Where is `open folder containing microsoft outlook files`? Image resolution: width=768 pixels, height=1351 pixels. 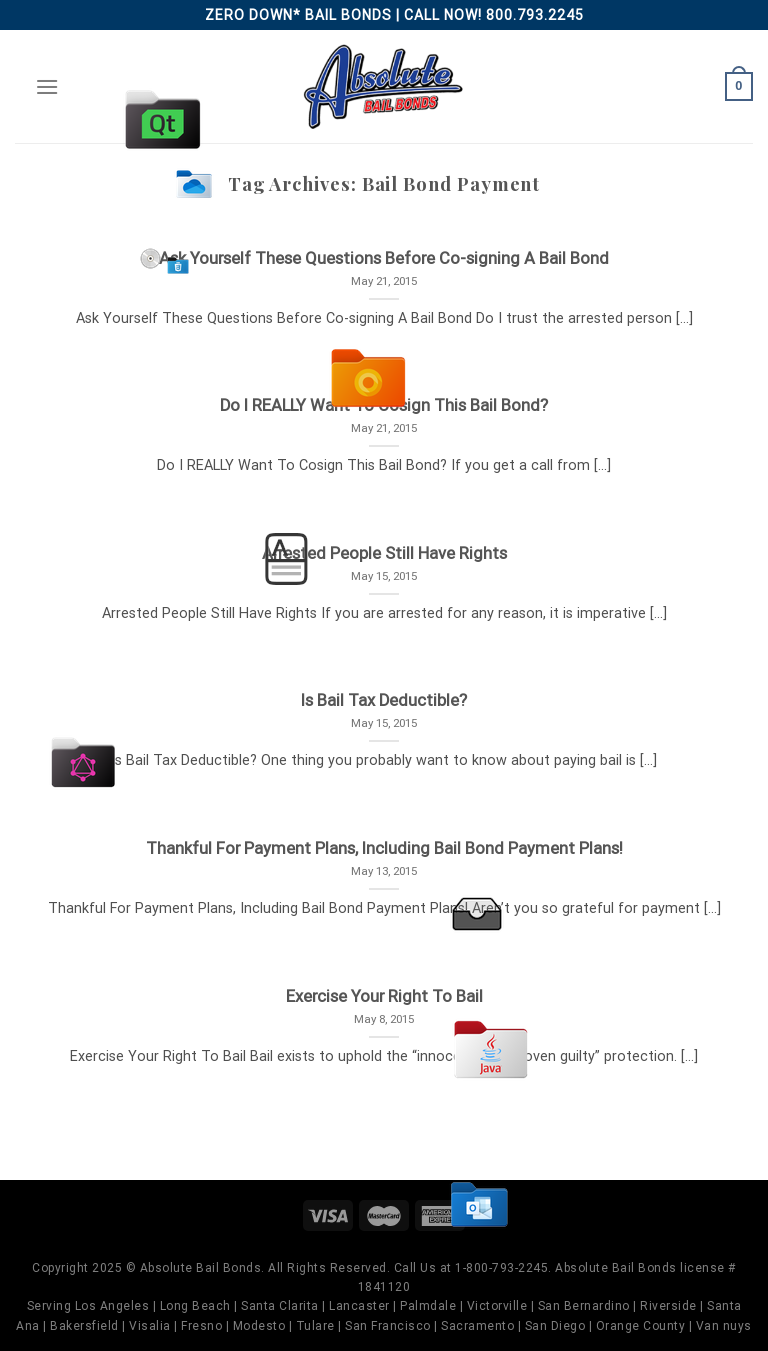 open folder containing microsoft outlook files is located at coordinates (479, 1206).